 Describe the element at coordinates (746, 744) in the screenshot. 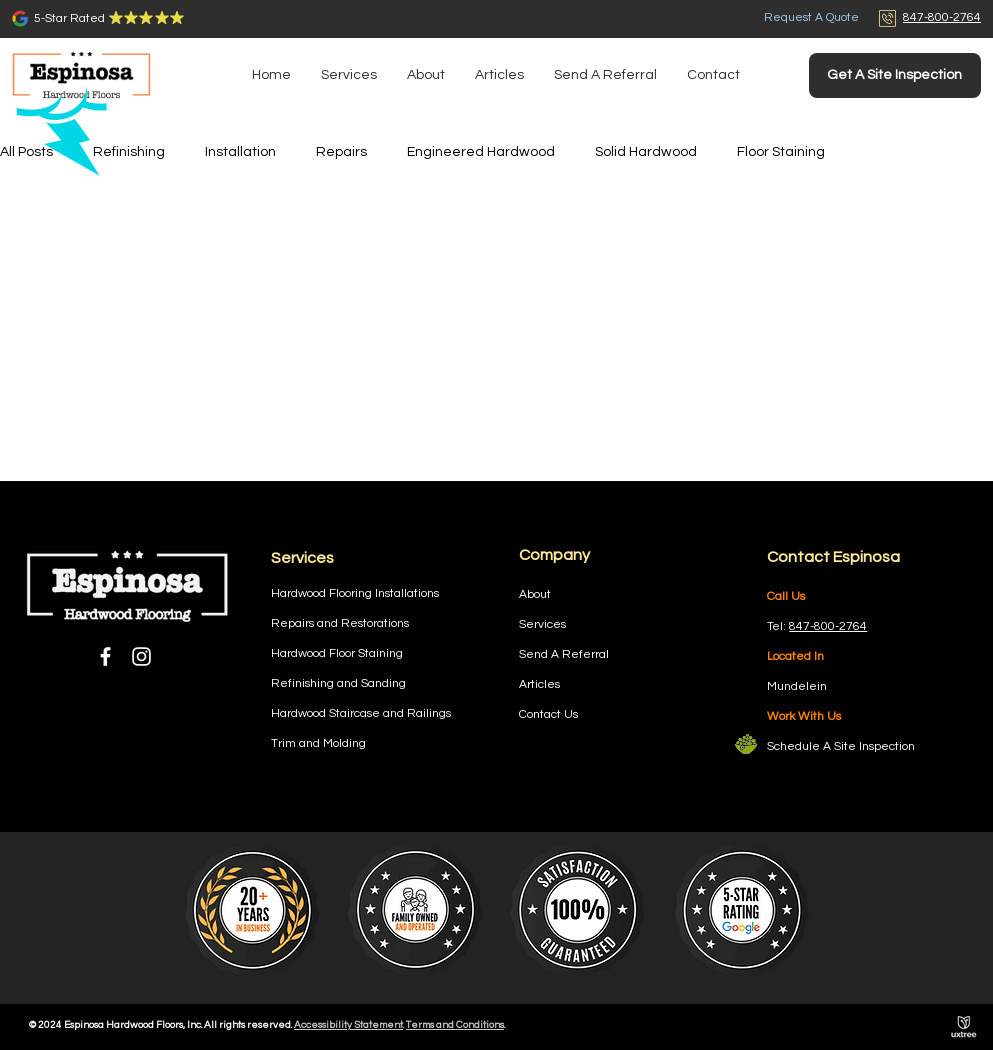

I see `view fruit or berry recipes` at that location.